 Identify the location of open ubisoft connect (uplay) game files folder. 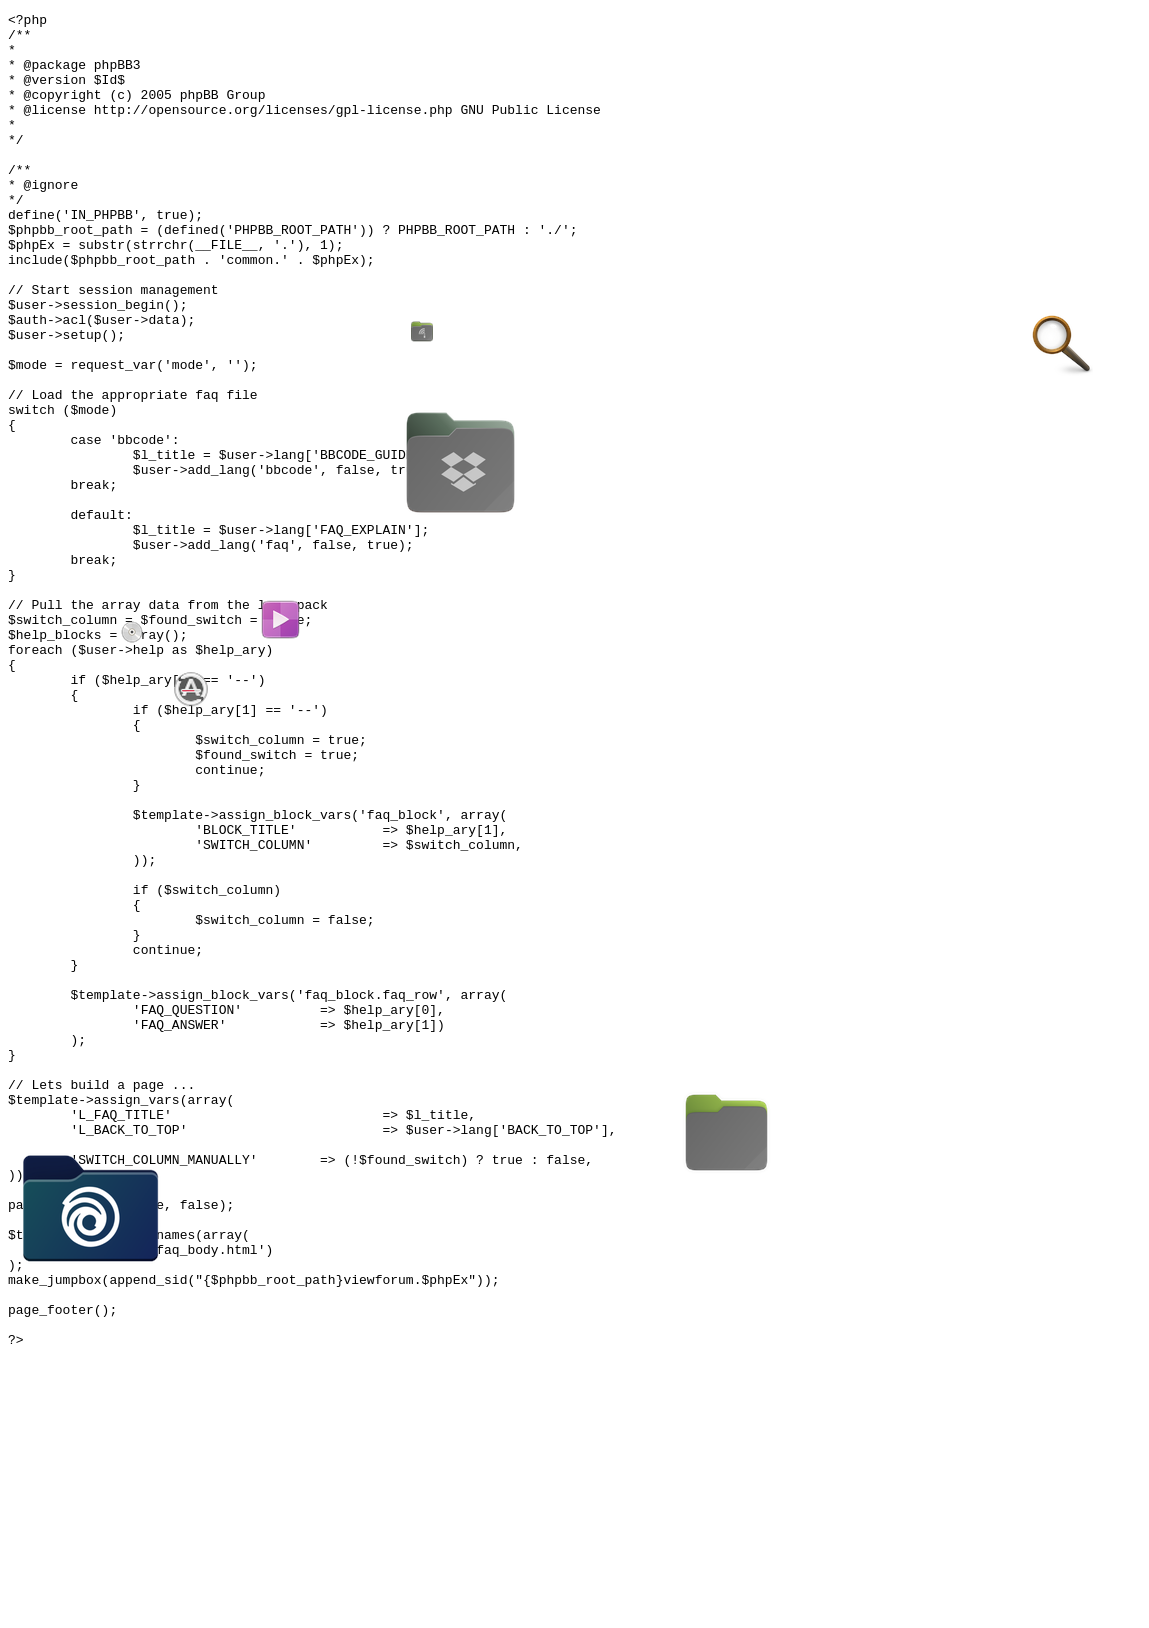
(90, 1212).